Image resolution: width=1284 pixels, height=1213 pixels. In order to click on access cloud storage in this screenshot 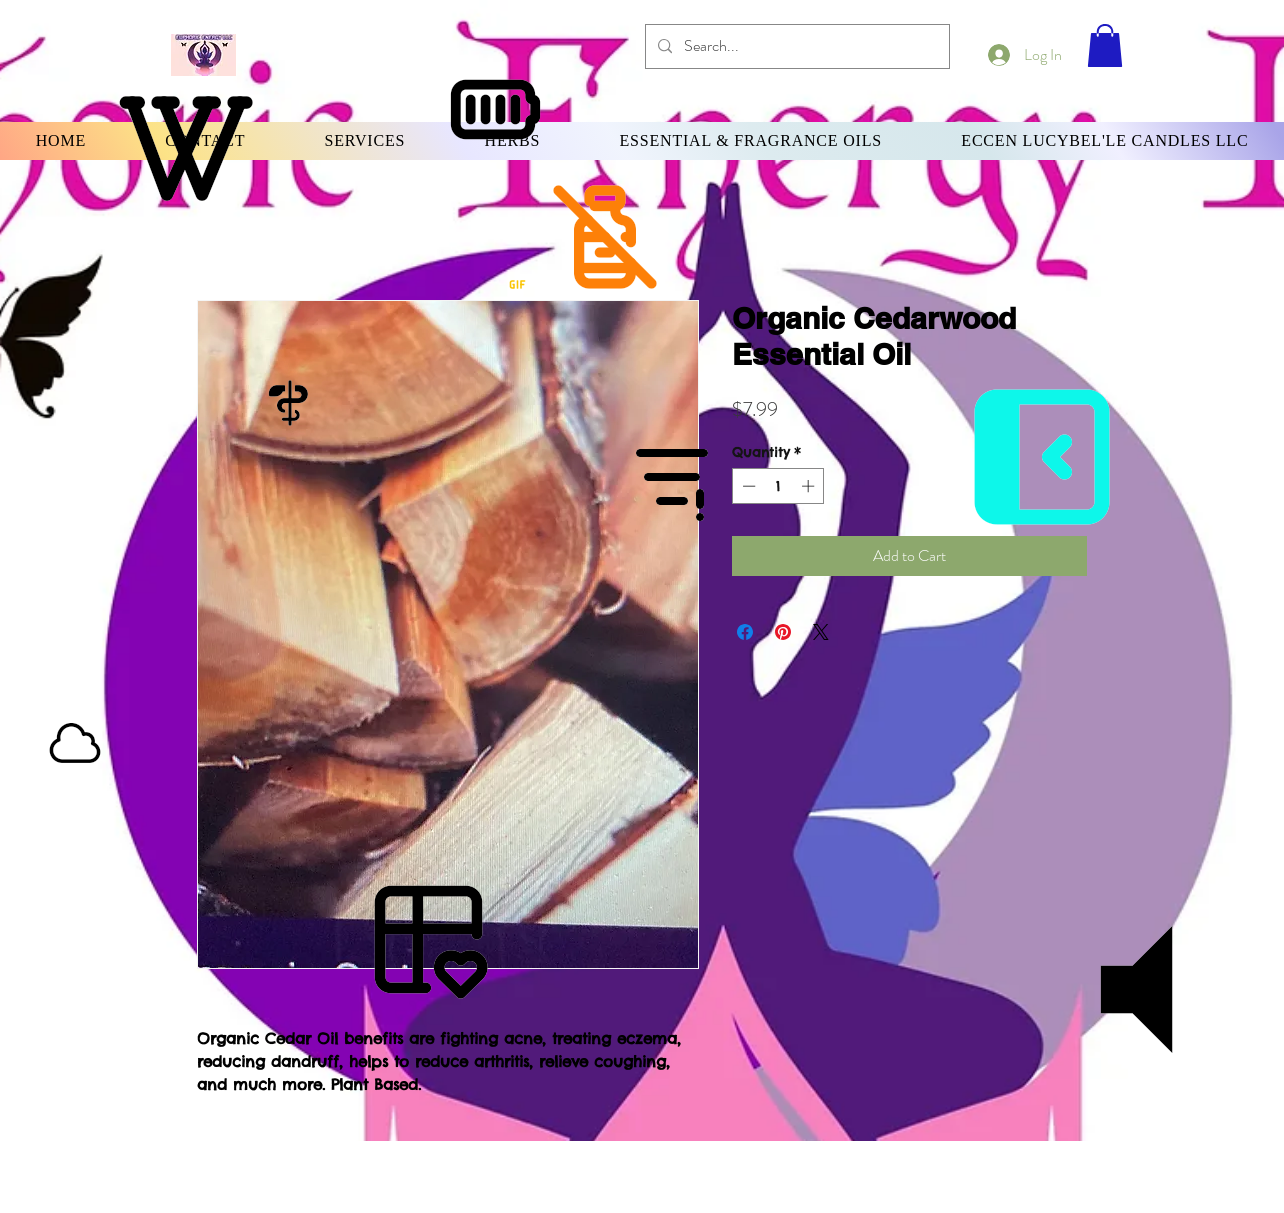, I will do `click(75, 743)`.